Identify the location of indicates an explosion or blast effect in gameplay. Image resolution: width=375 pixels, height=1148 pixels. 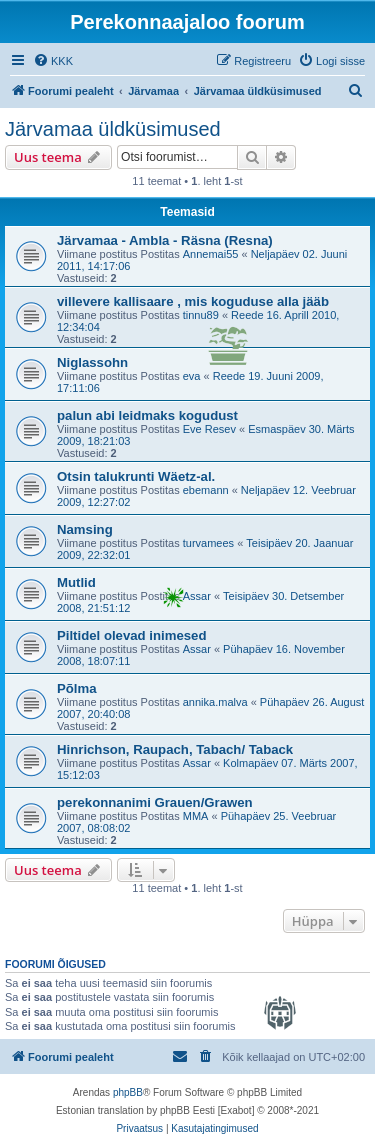
(173, 597).